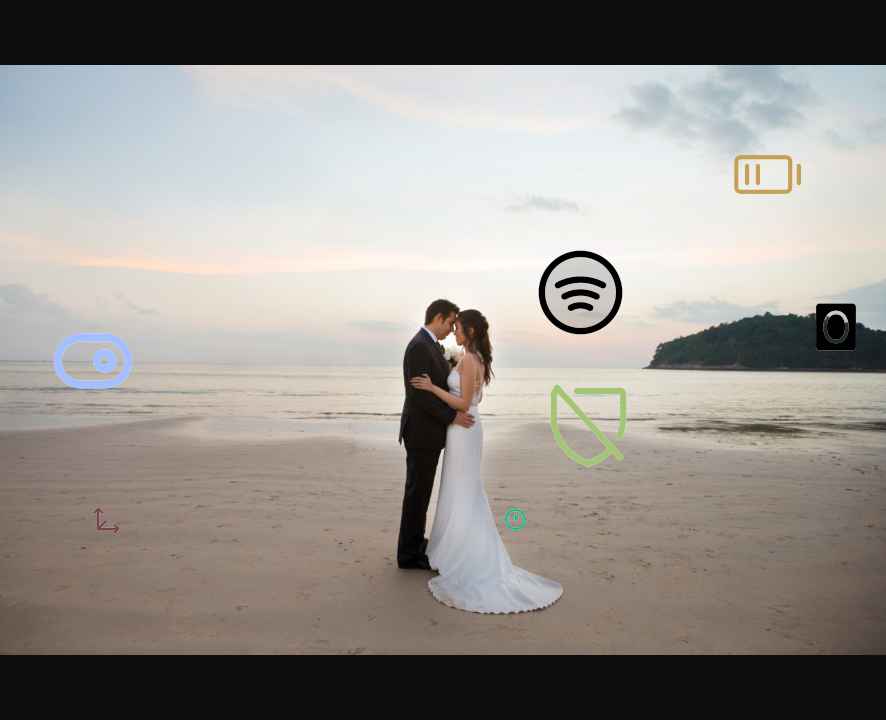 The image size is (886, 720). I want to click on indicates the current time is 1 o'clock, so click(515, 519).